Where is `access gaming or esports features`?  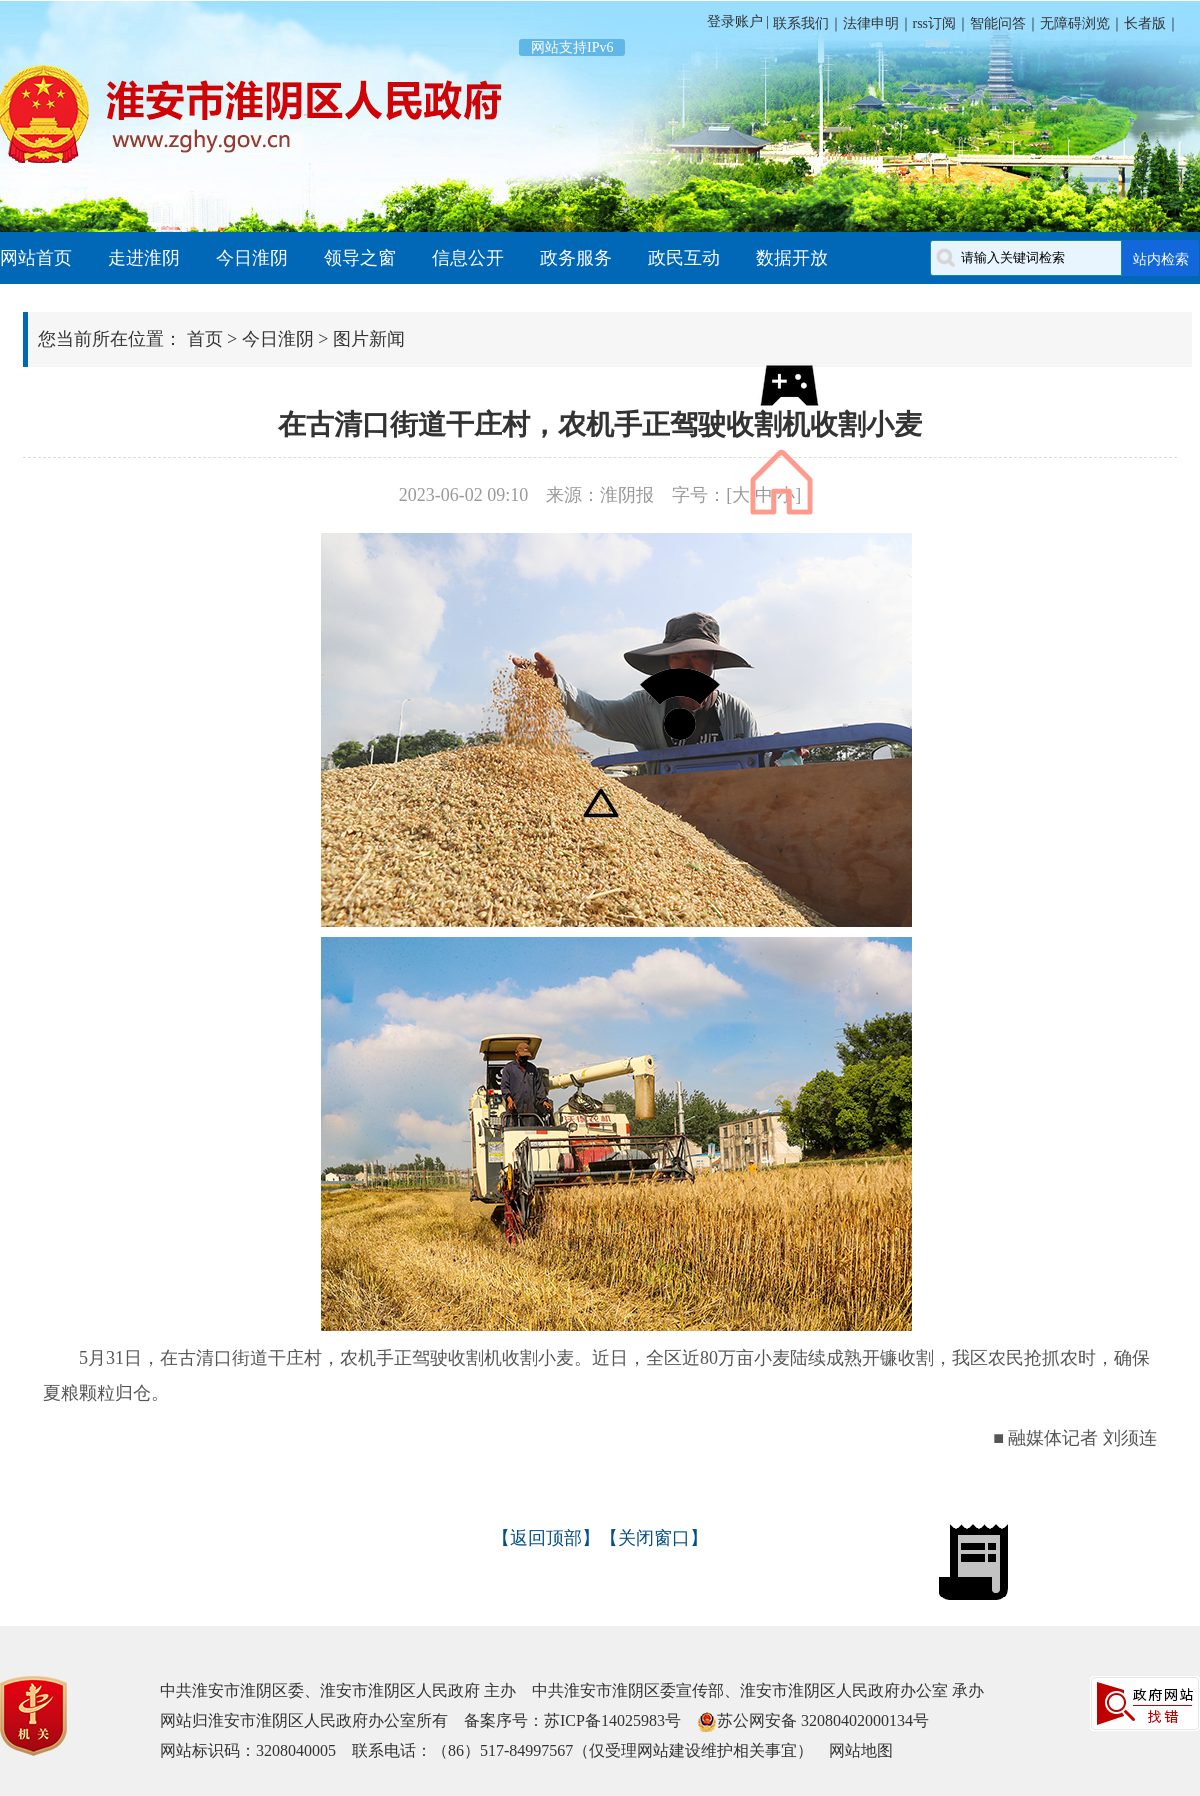
access gaming or esports features is located at coordinates (789, 385).